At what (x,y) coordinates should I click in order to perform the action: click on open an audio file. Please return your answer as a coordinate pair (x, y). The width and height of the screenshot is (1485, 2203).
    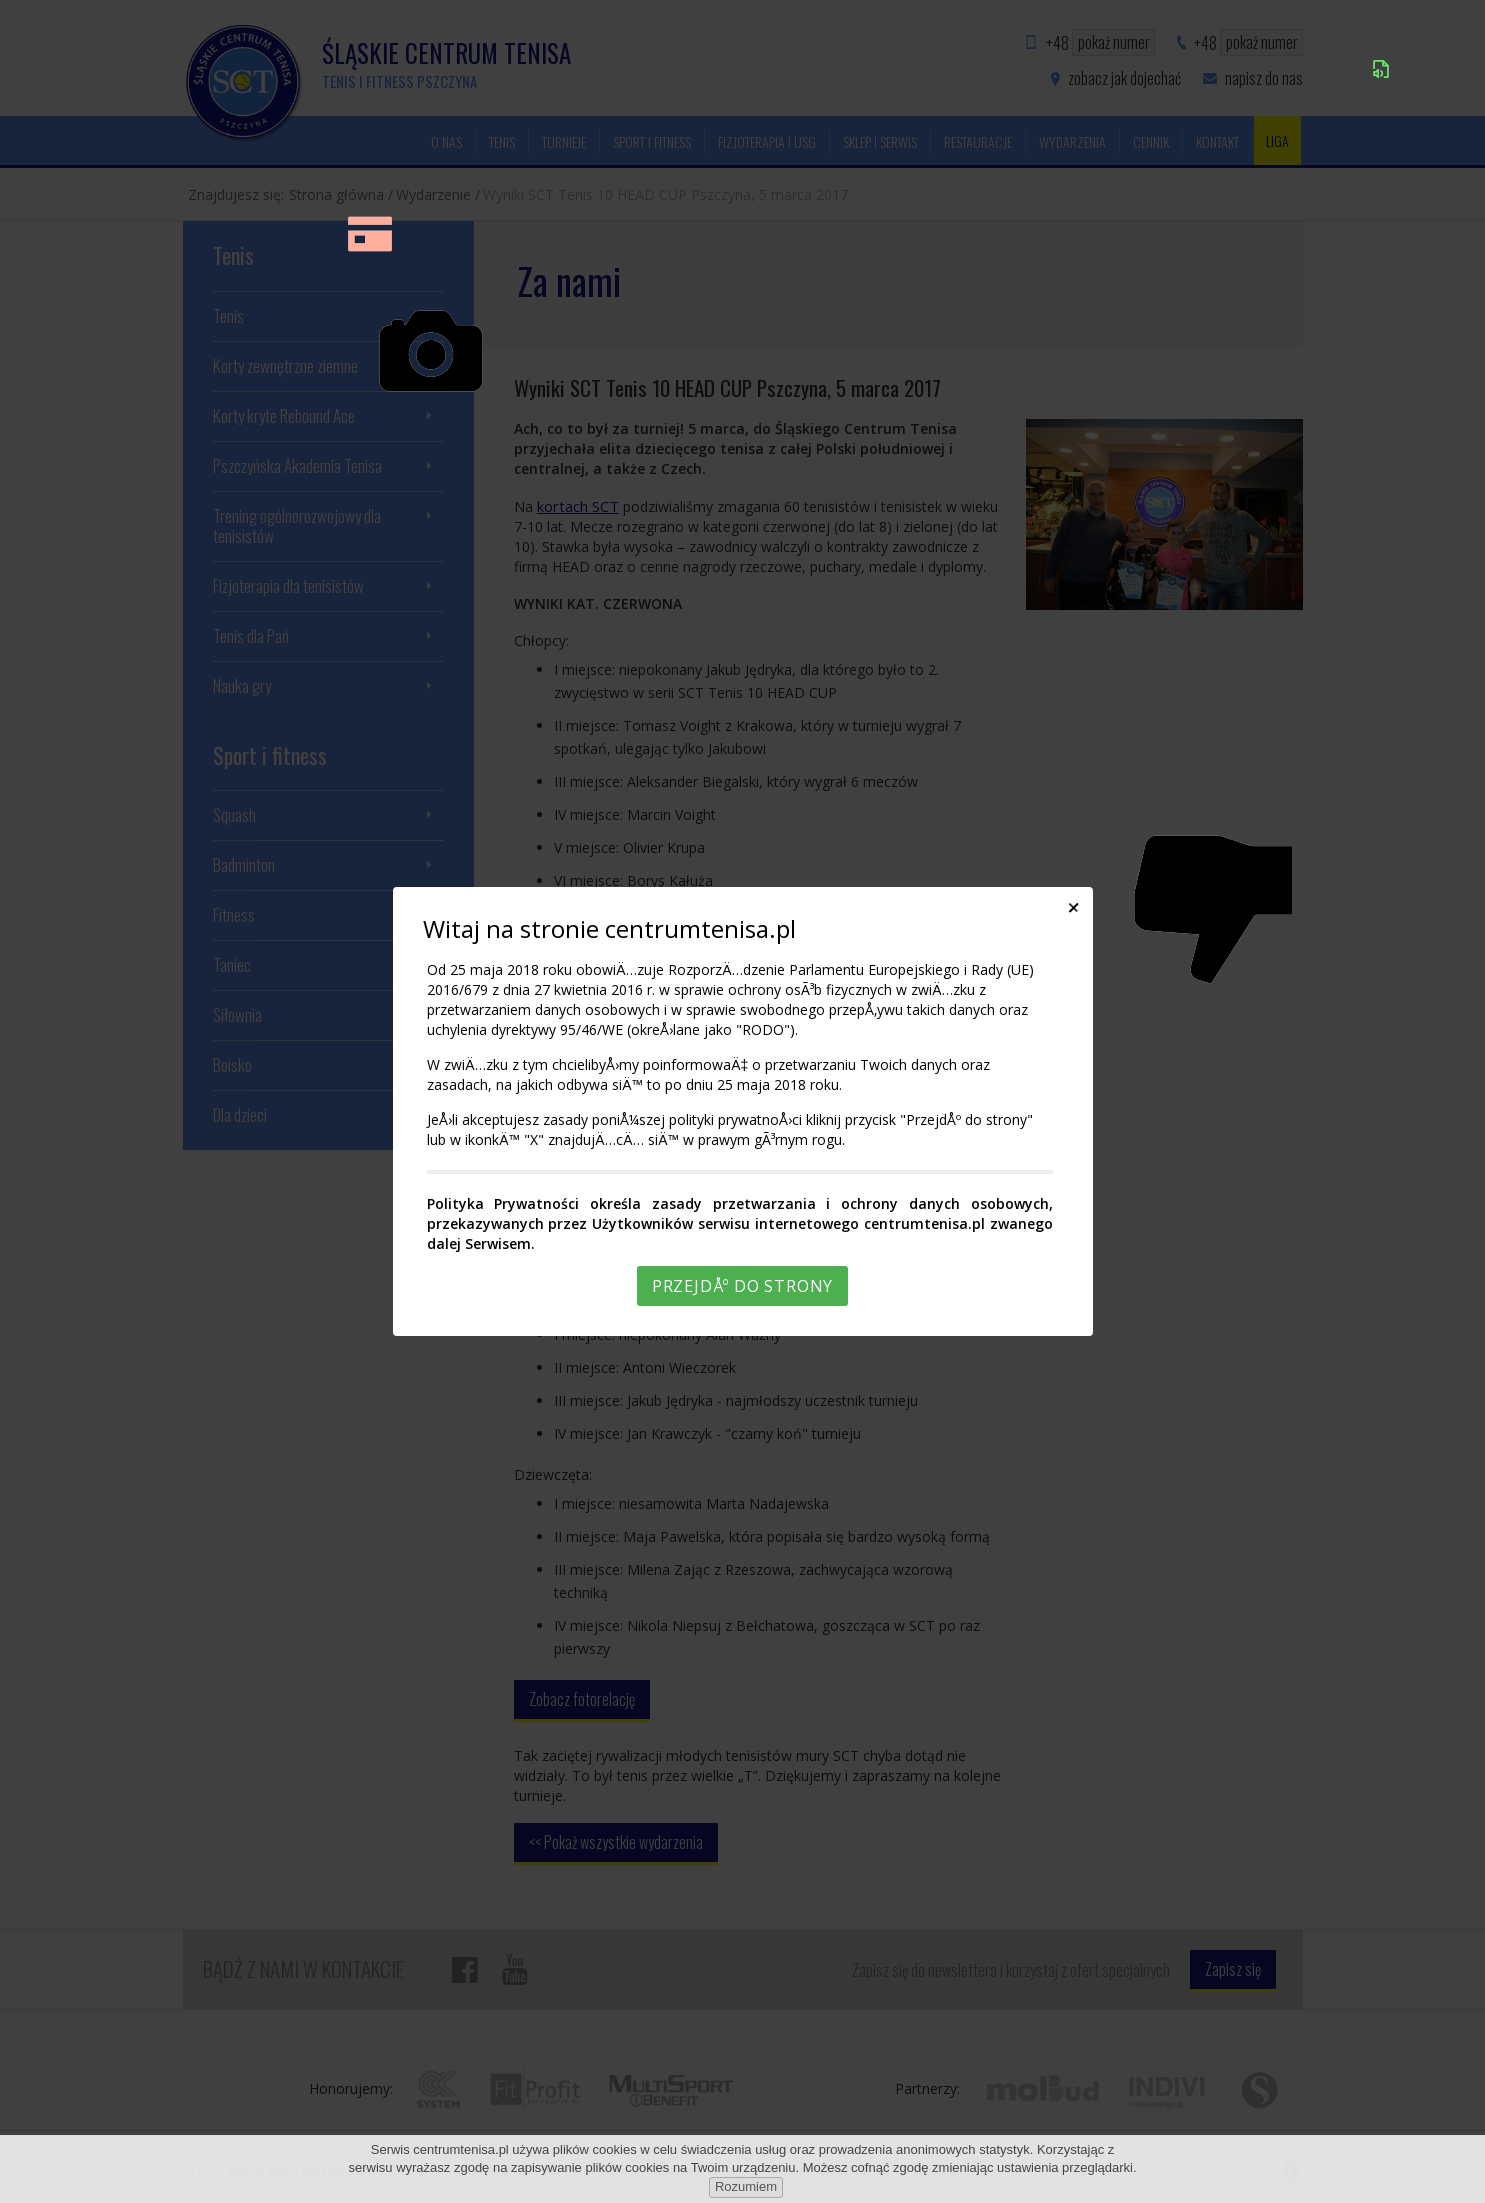
    Looking at the image, I should click on (1381, 69).